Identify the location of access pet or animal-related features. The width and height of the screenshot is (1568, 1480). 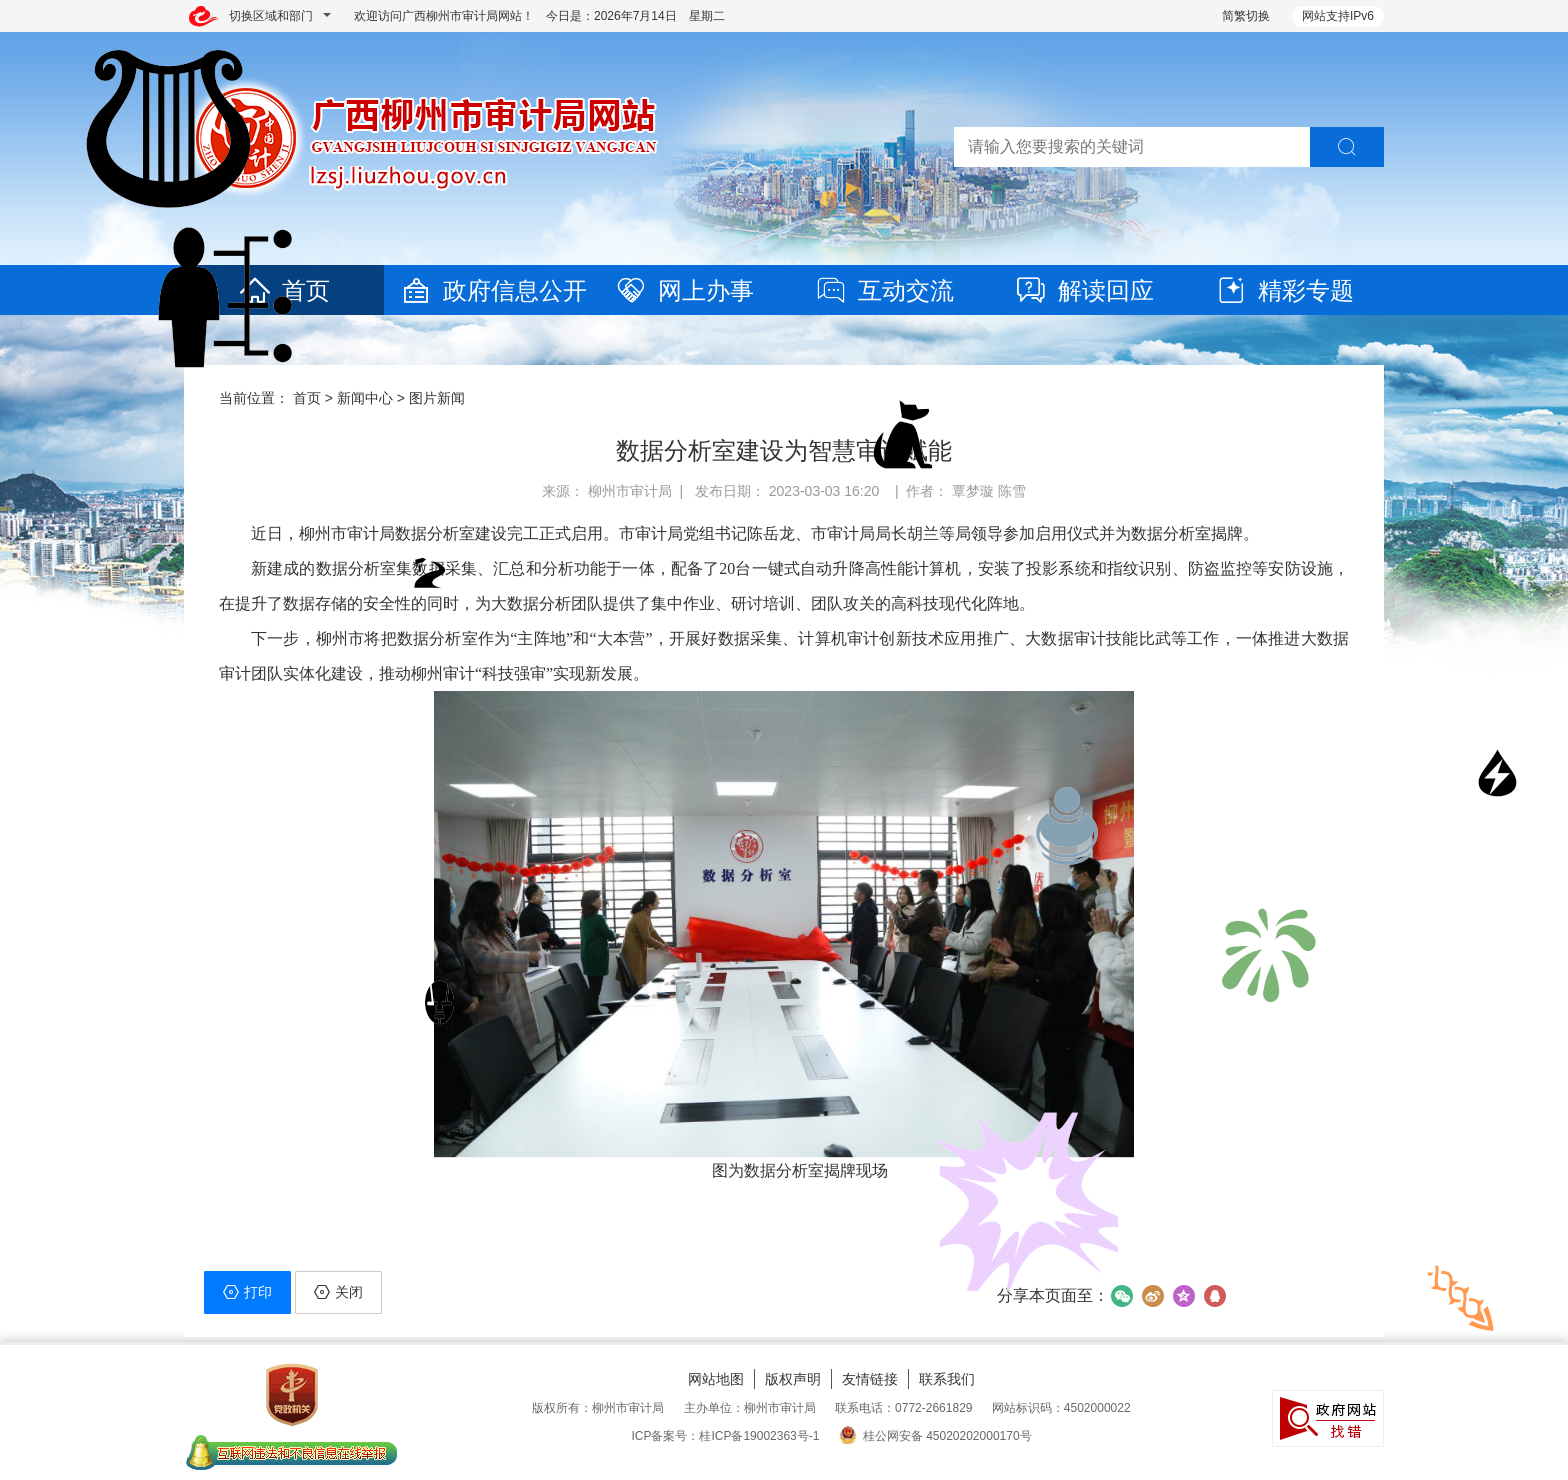
(903, 435).